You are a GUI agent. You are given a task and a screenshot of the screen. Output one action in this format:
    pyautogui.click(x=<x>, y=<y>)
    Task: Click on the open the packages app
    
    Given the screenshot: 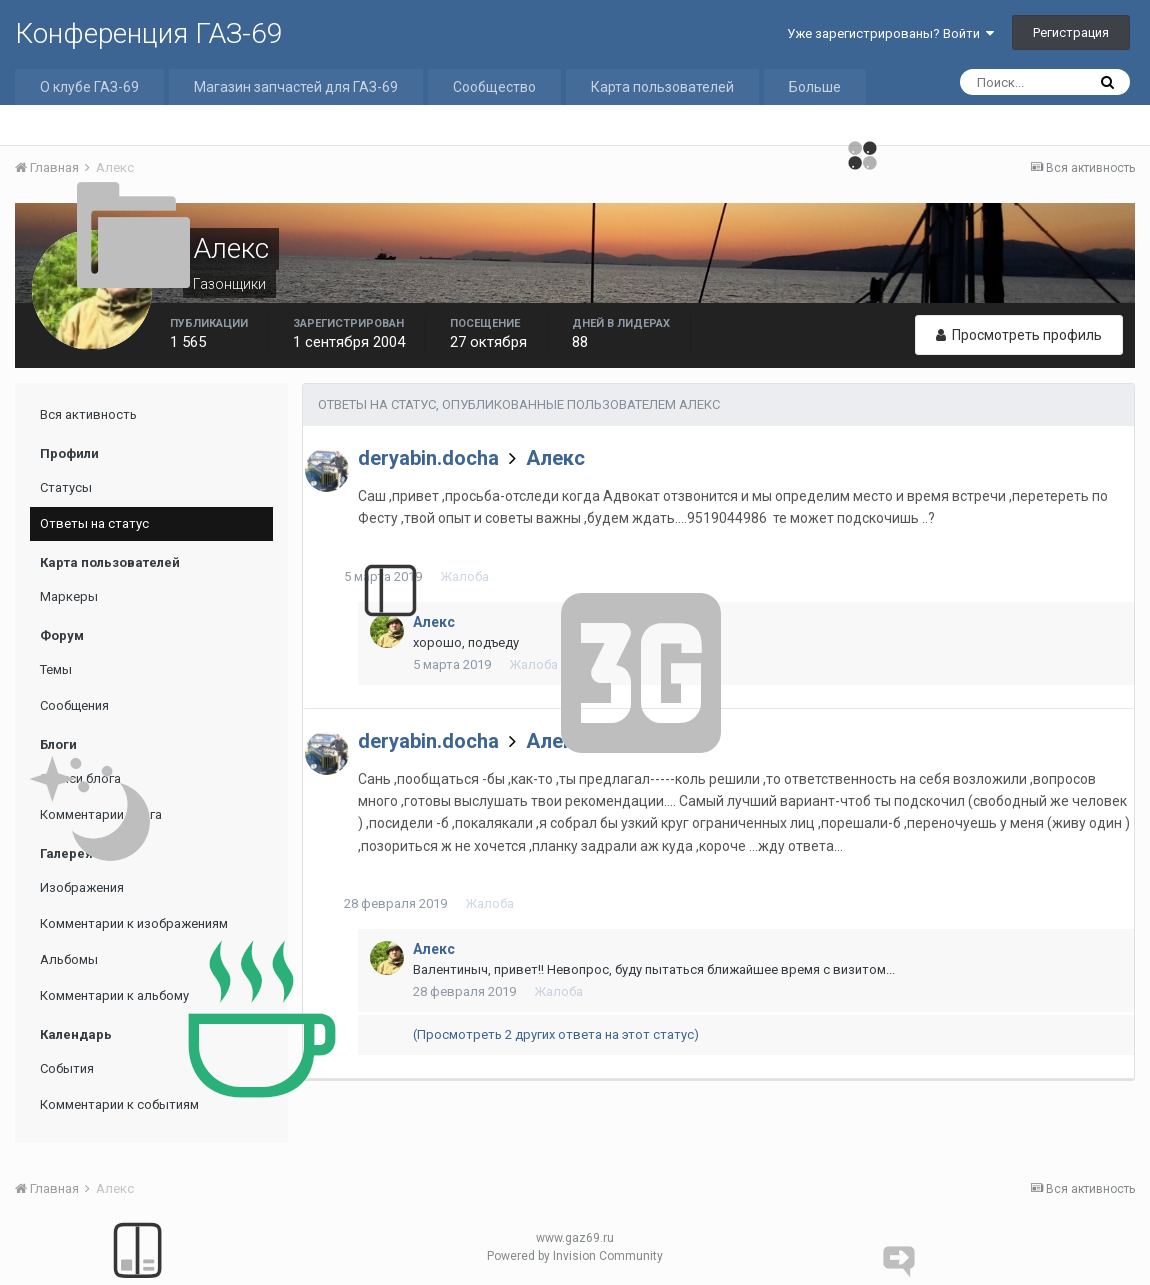 What is the action you would take?
    pyautogui.click(x=139, y=1248)
    